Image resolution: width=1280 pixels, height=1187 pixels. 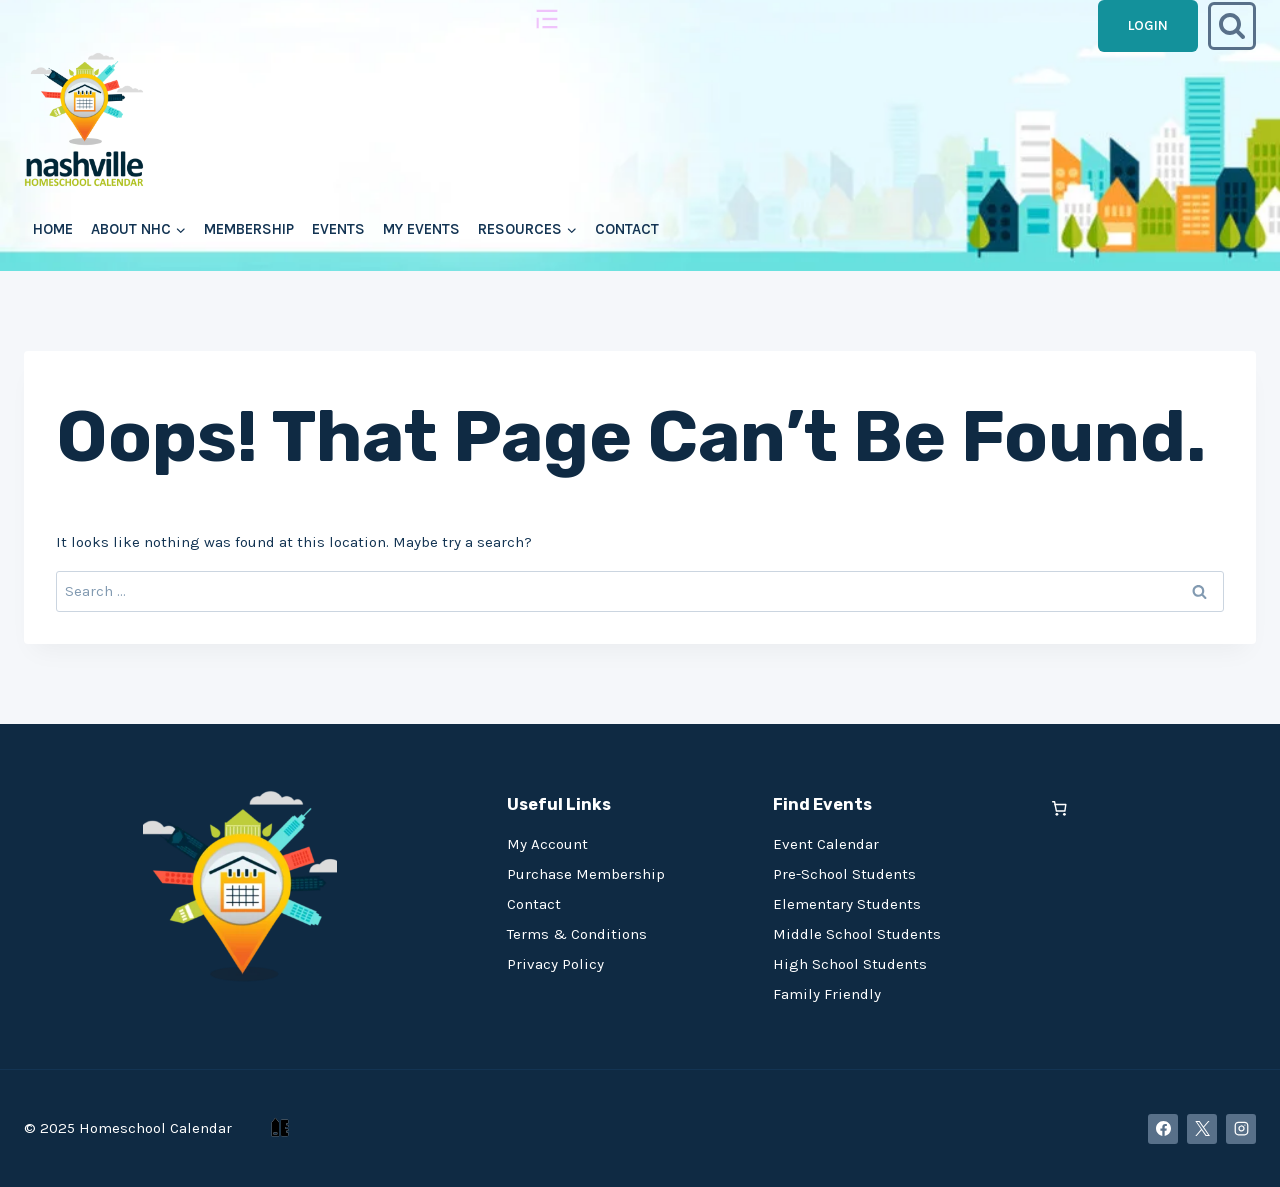 I want to click on access design or editing tools, so click(x=280, y=1127).